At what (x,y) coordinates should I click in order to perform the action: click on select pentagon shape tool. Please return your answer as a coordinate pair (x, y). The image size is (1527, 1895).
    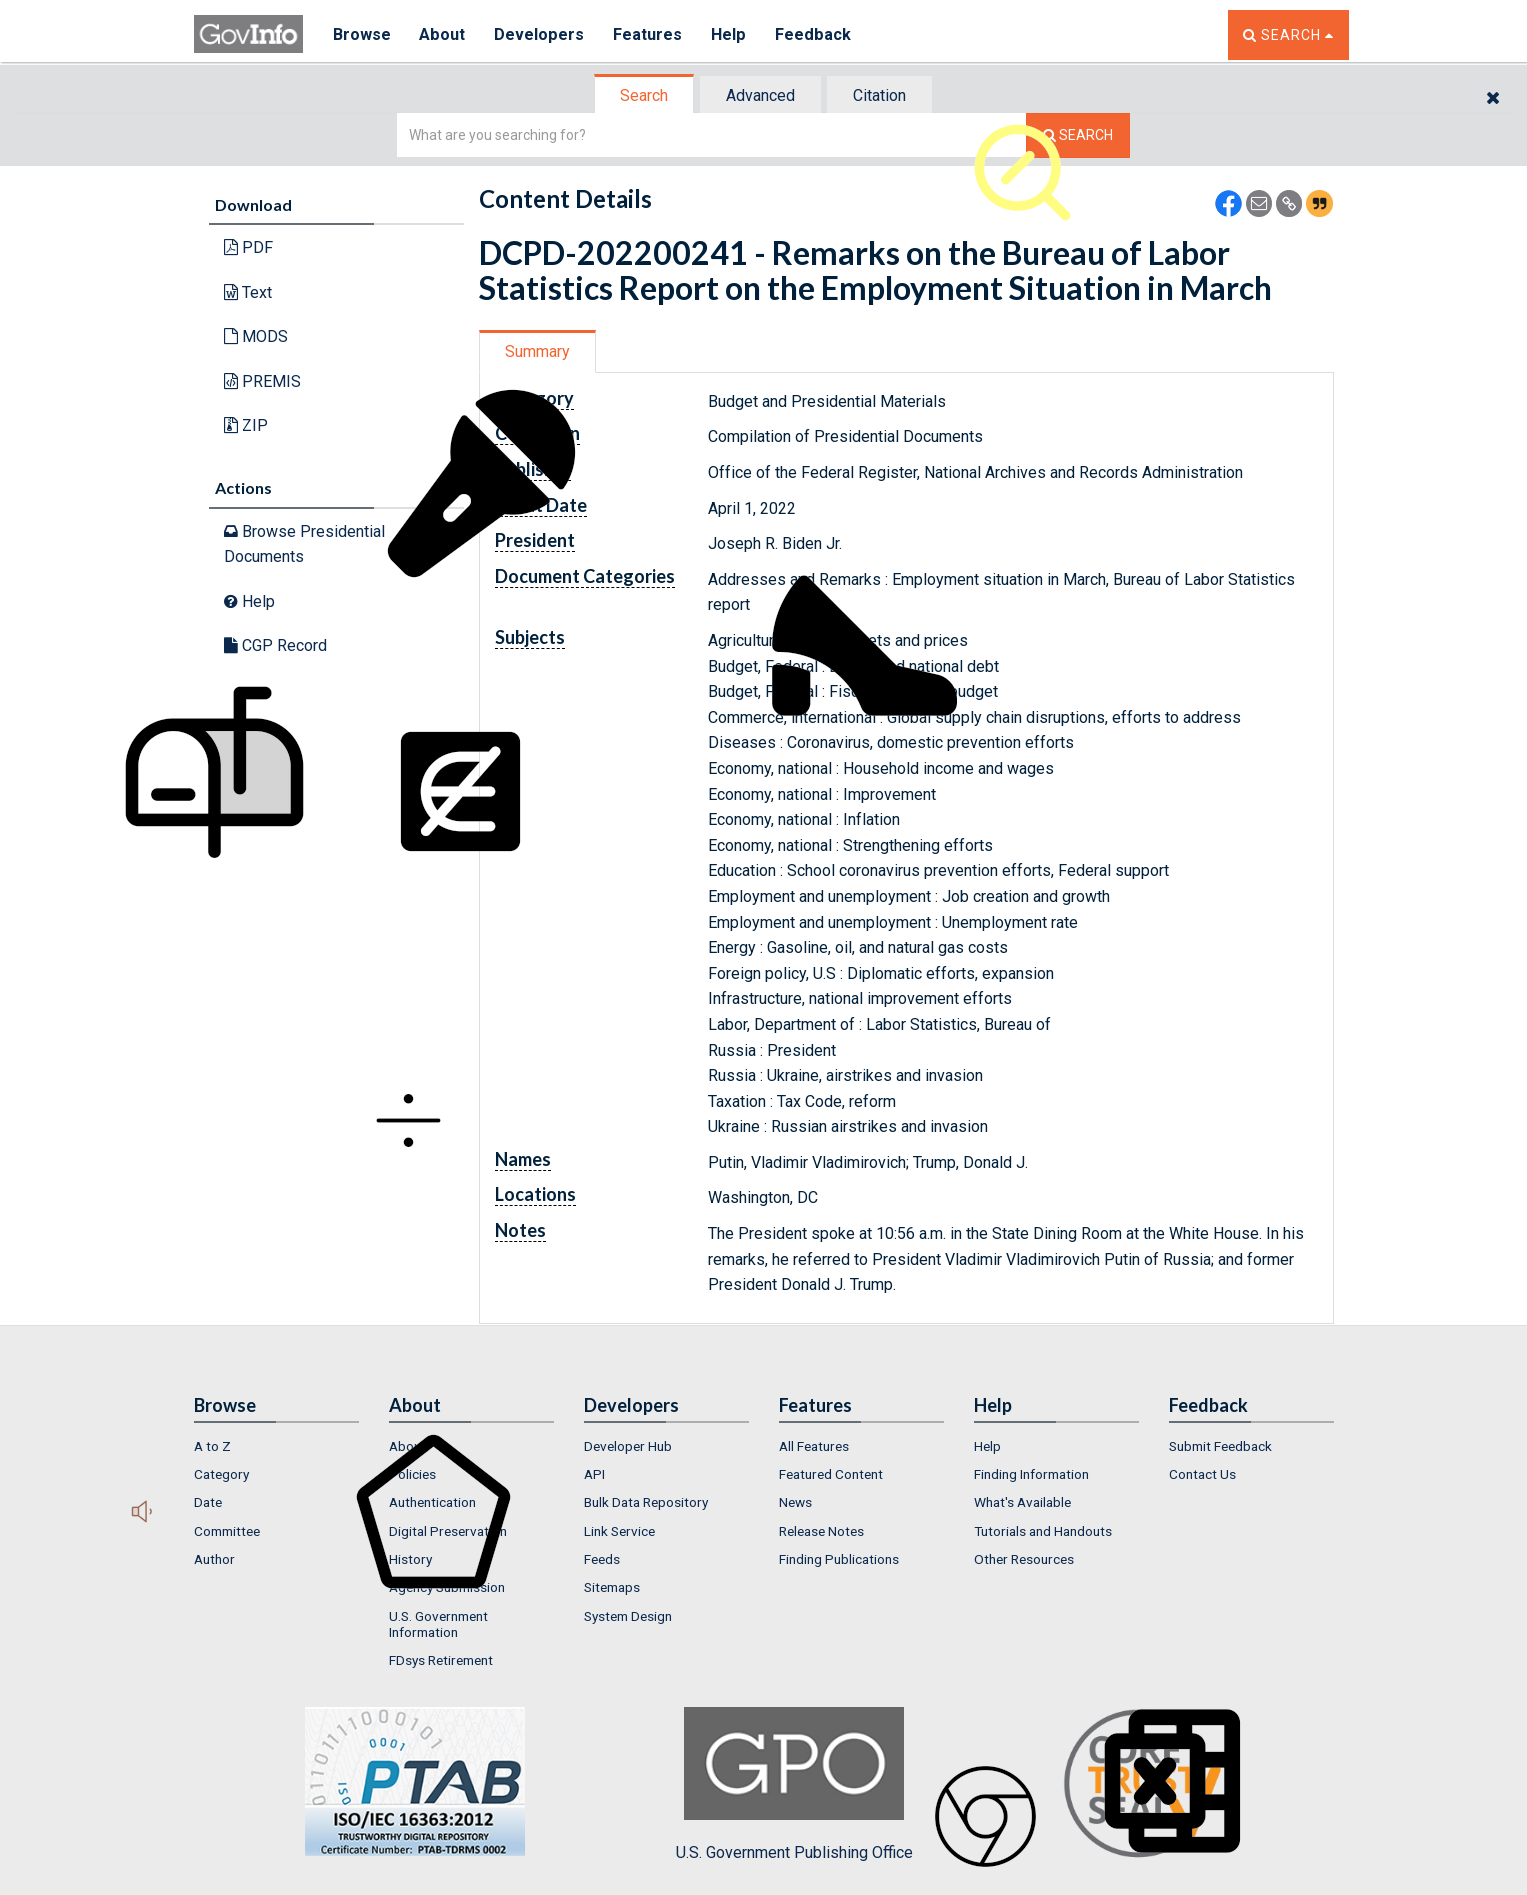
    Looking at the image, I should click on (433, 1517).